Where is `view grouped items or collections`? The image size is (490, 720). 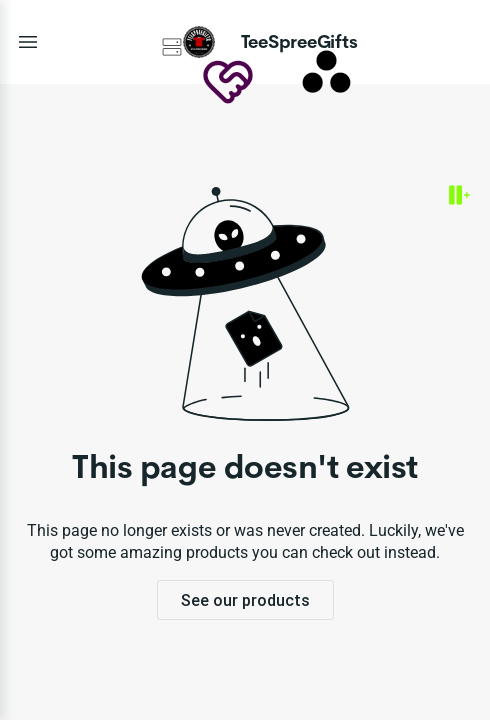
view grouped items or collections is located at coordinates (326, 72).